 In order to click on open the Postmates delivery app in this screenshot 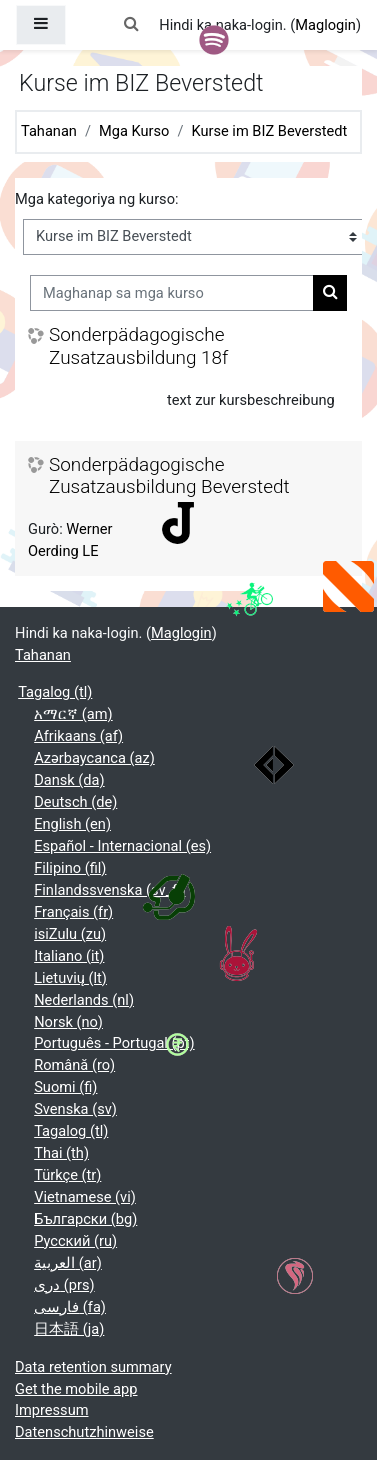, I will do `click(249, 599)`.